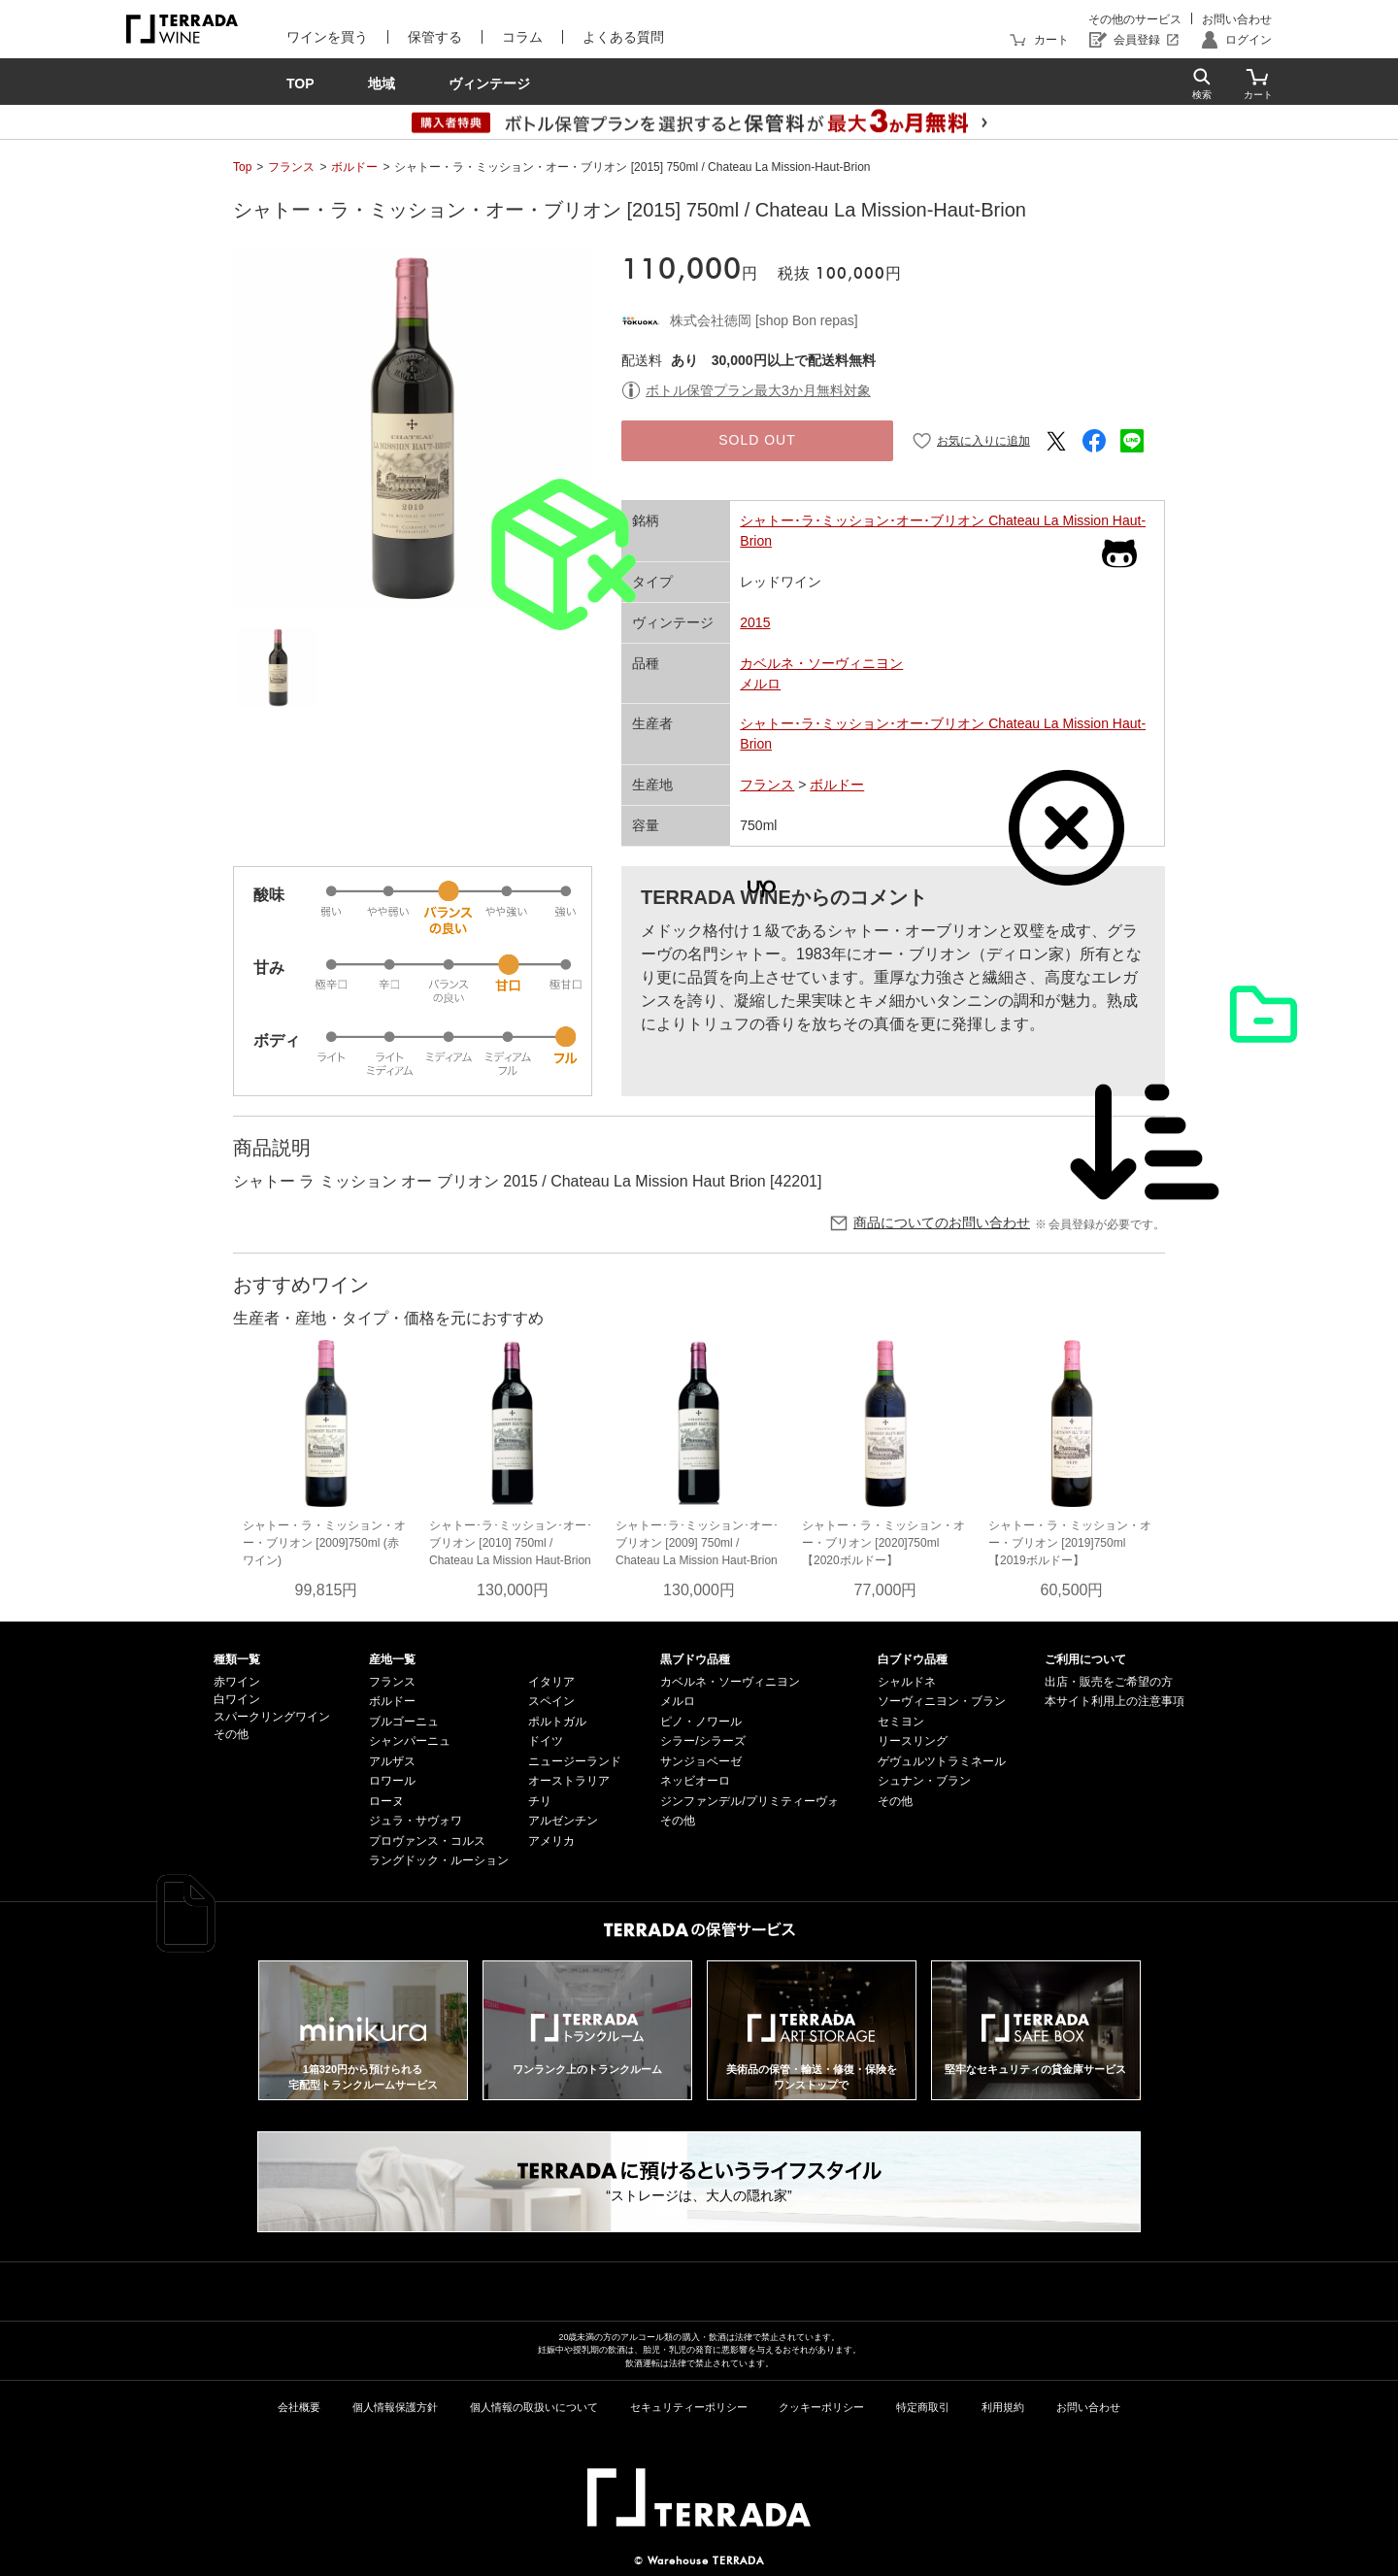 This screenshot has width=1398, height=2576. Describe the element at coordinates (1145, 1142) in the screenshot. I see `sort items in descending order` at that location.